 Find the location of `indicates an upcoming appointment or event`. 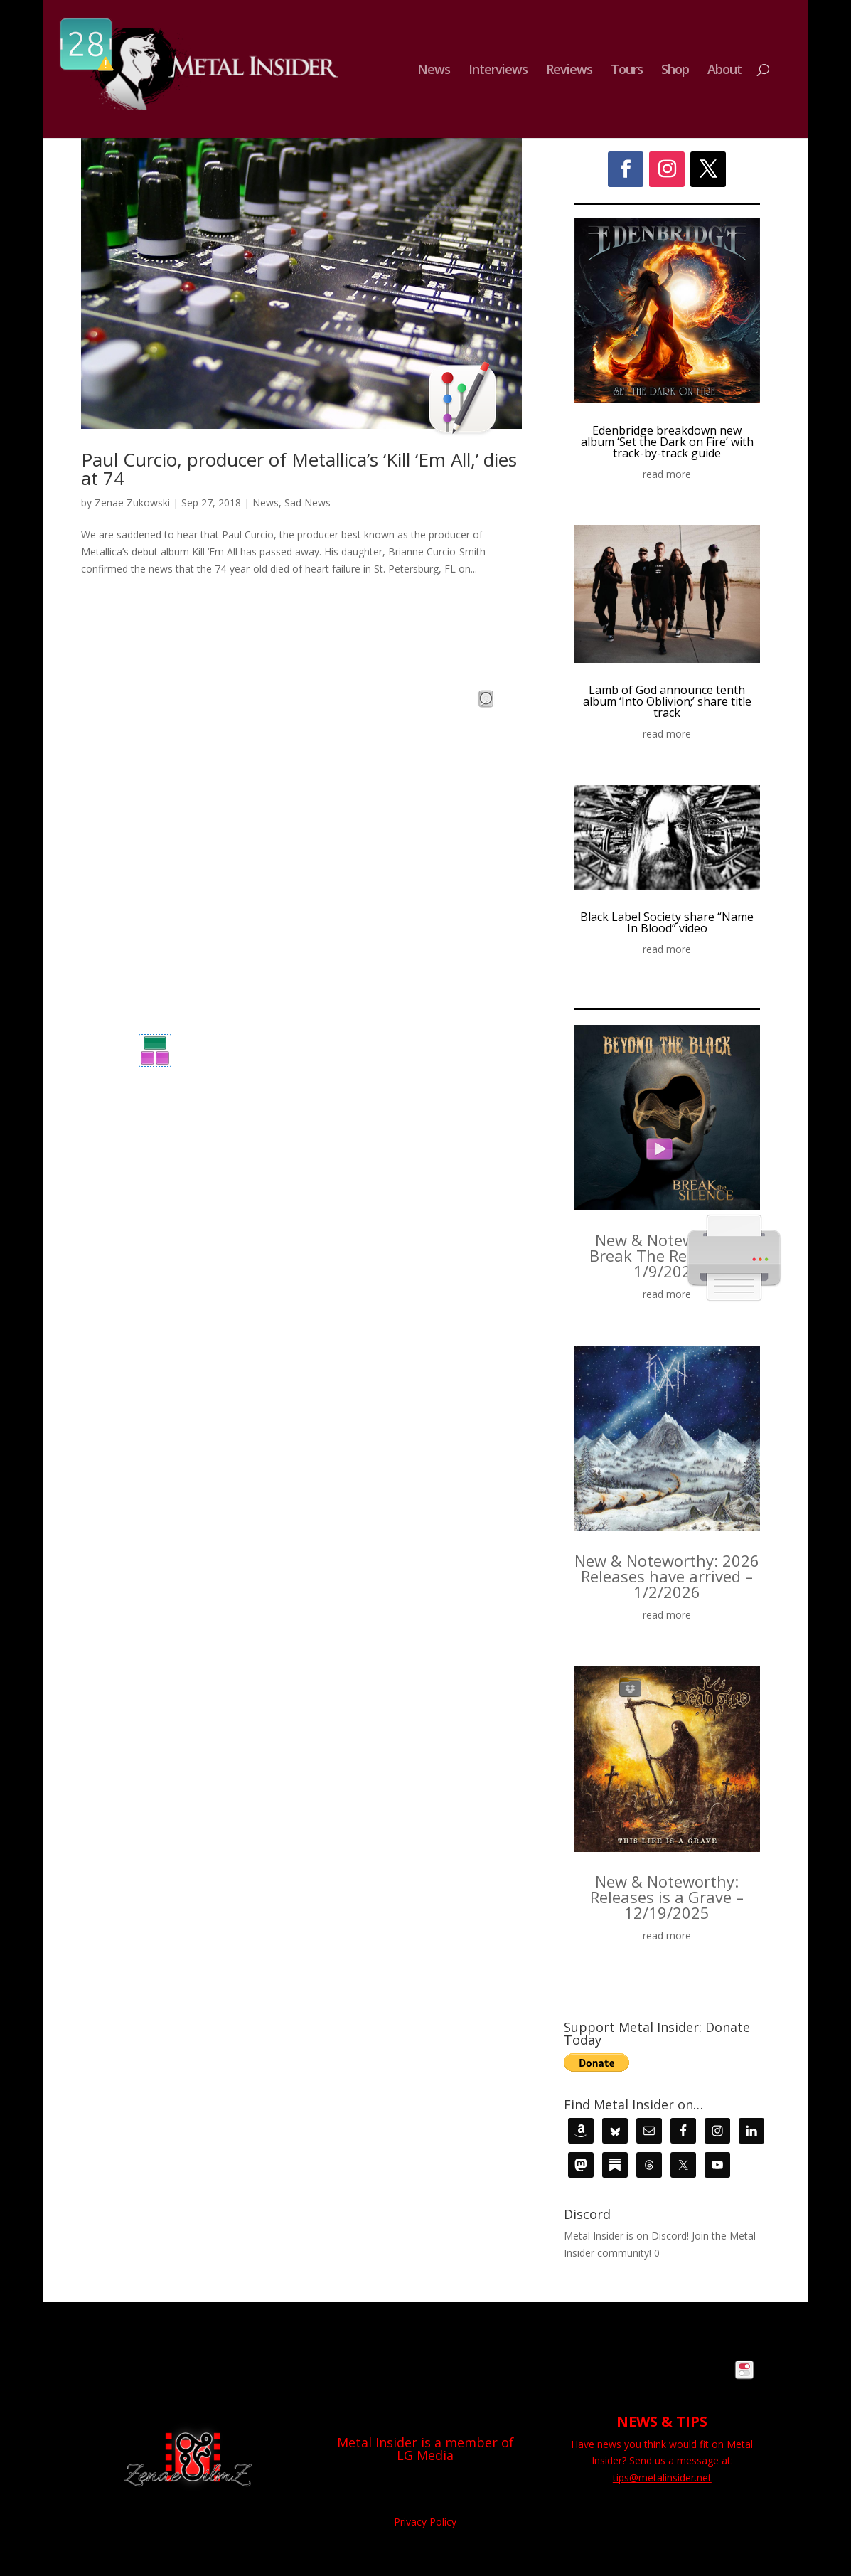

indicates an upcoming appointment or event is located at coordinates (86, 44).